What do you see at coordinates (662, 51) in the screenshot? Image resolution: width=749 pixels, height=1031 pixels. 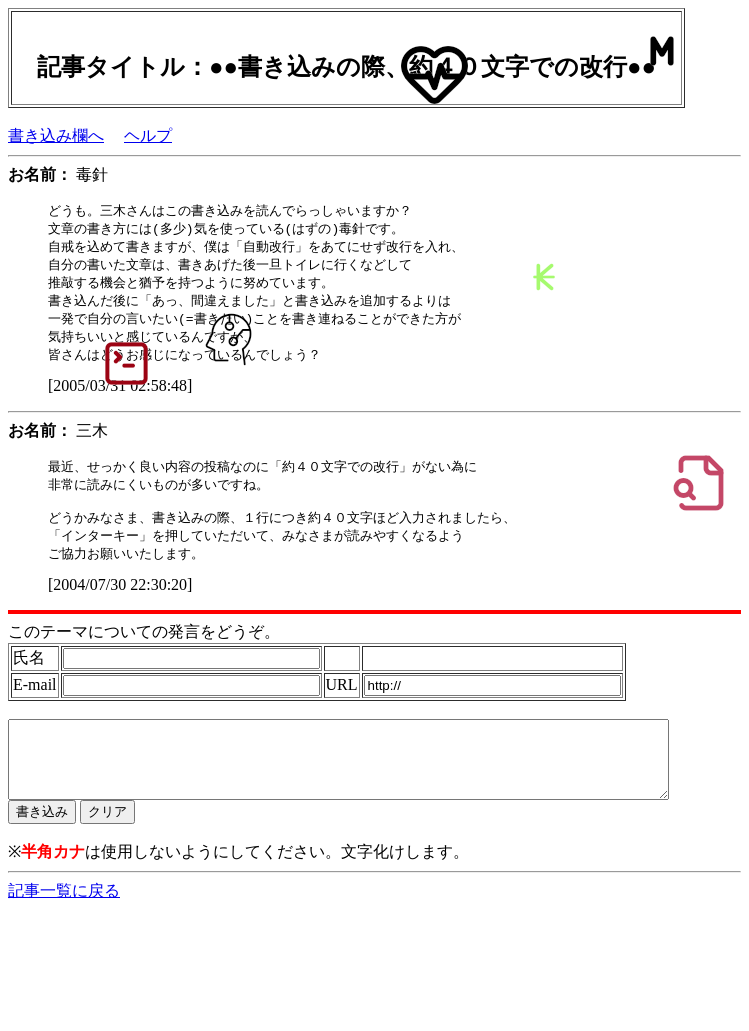 I see `indicates medium size option` at bounding box center [662, 51].